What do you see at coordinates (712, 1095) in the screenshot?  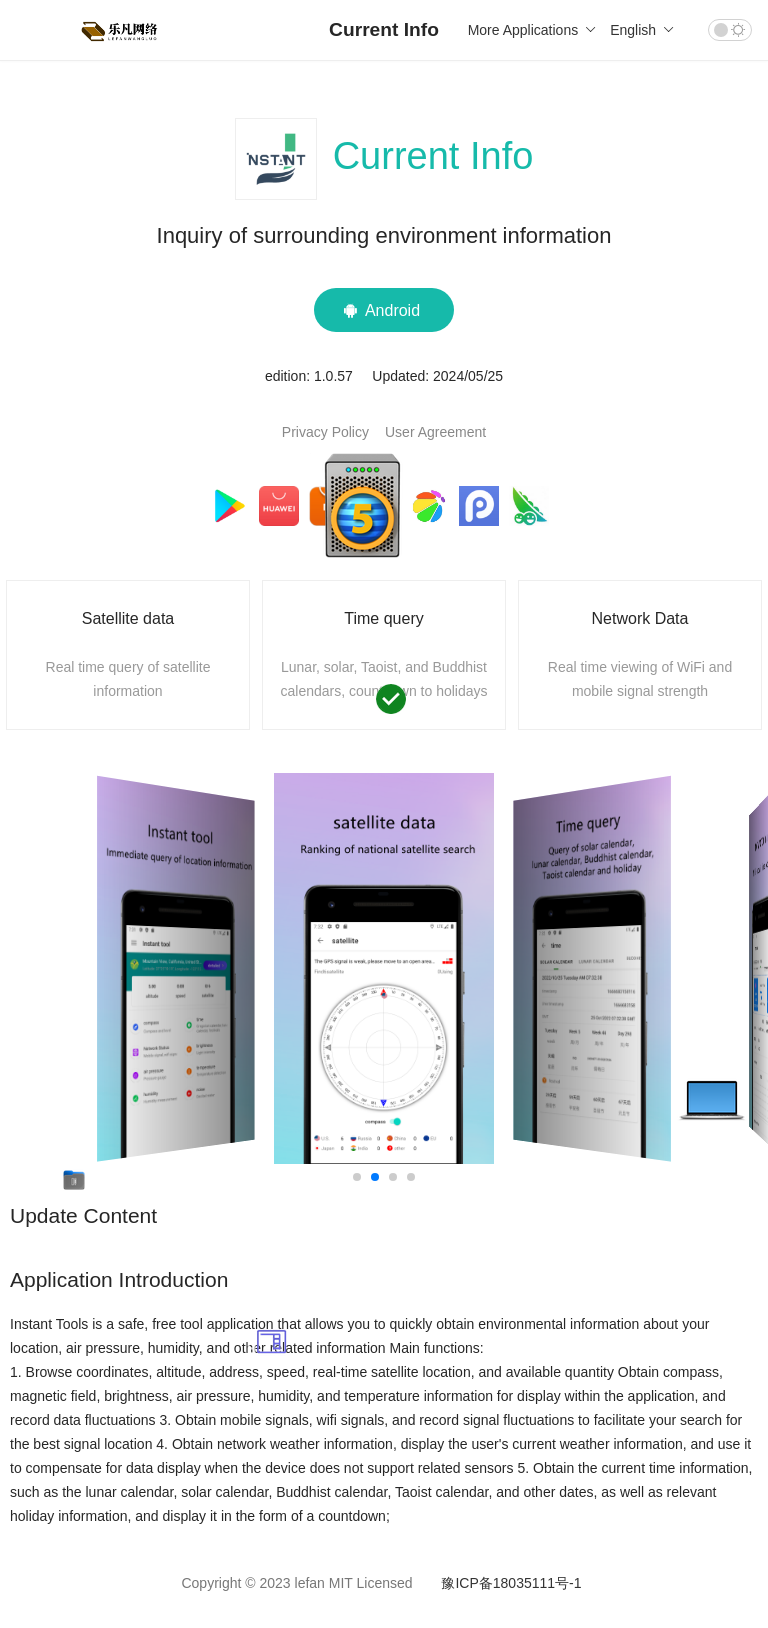 I see `represents this device in system settings or finder` at bounding box center [712, 1095].